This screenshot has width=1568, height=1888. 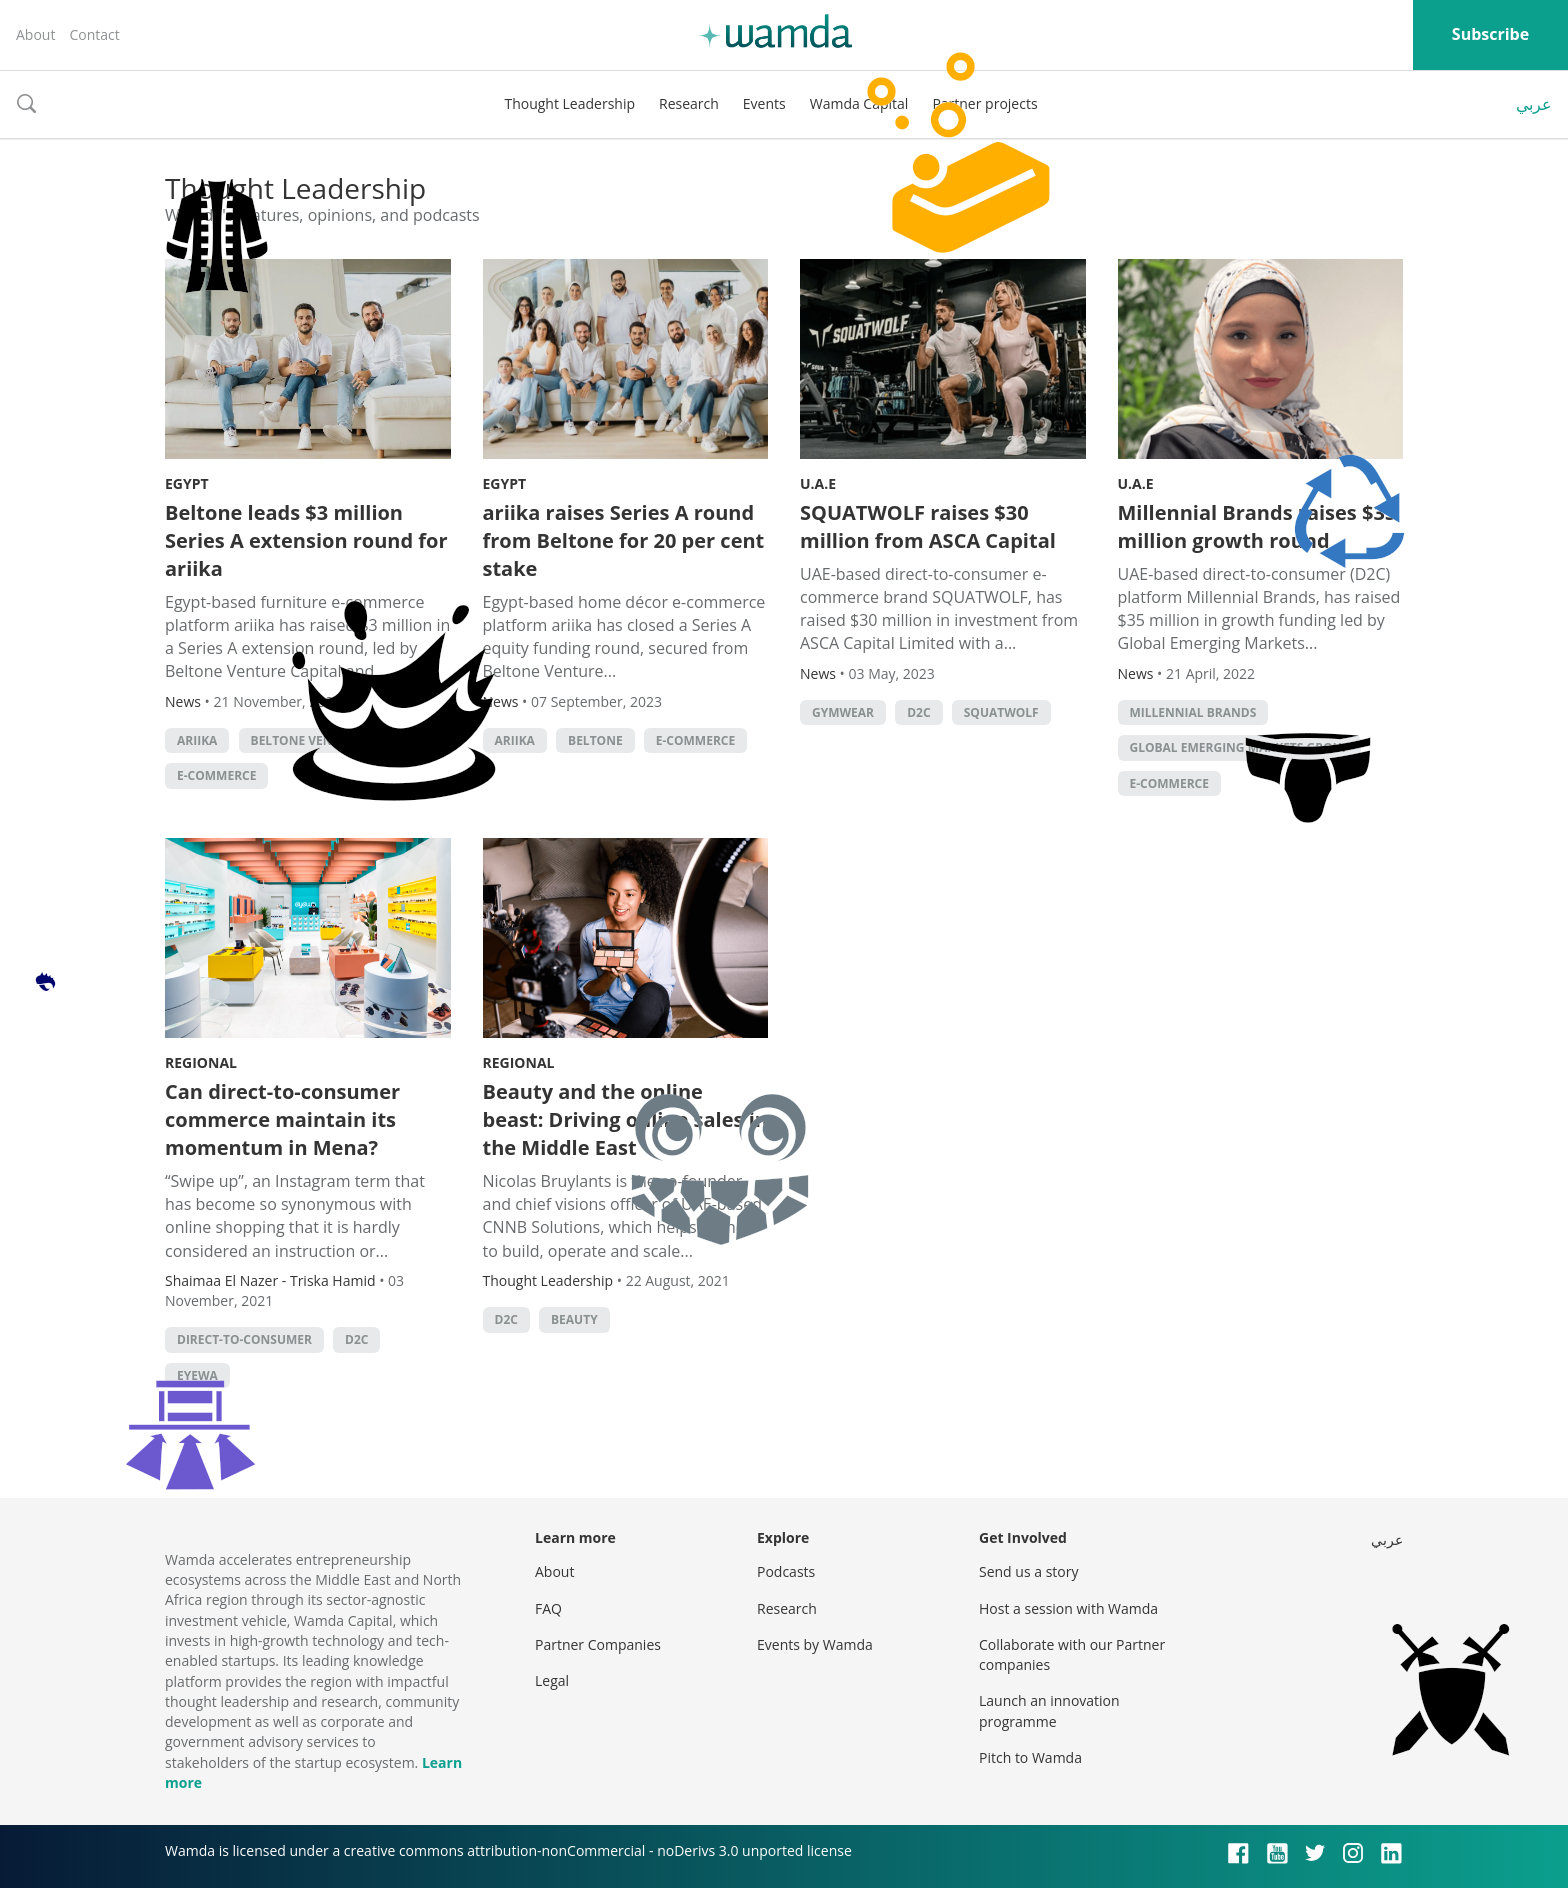 I want to click on select pirate costume or outfit, so click(x=217, y=234).